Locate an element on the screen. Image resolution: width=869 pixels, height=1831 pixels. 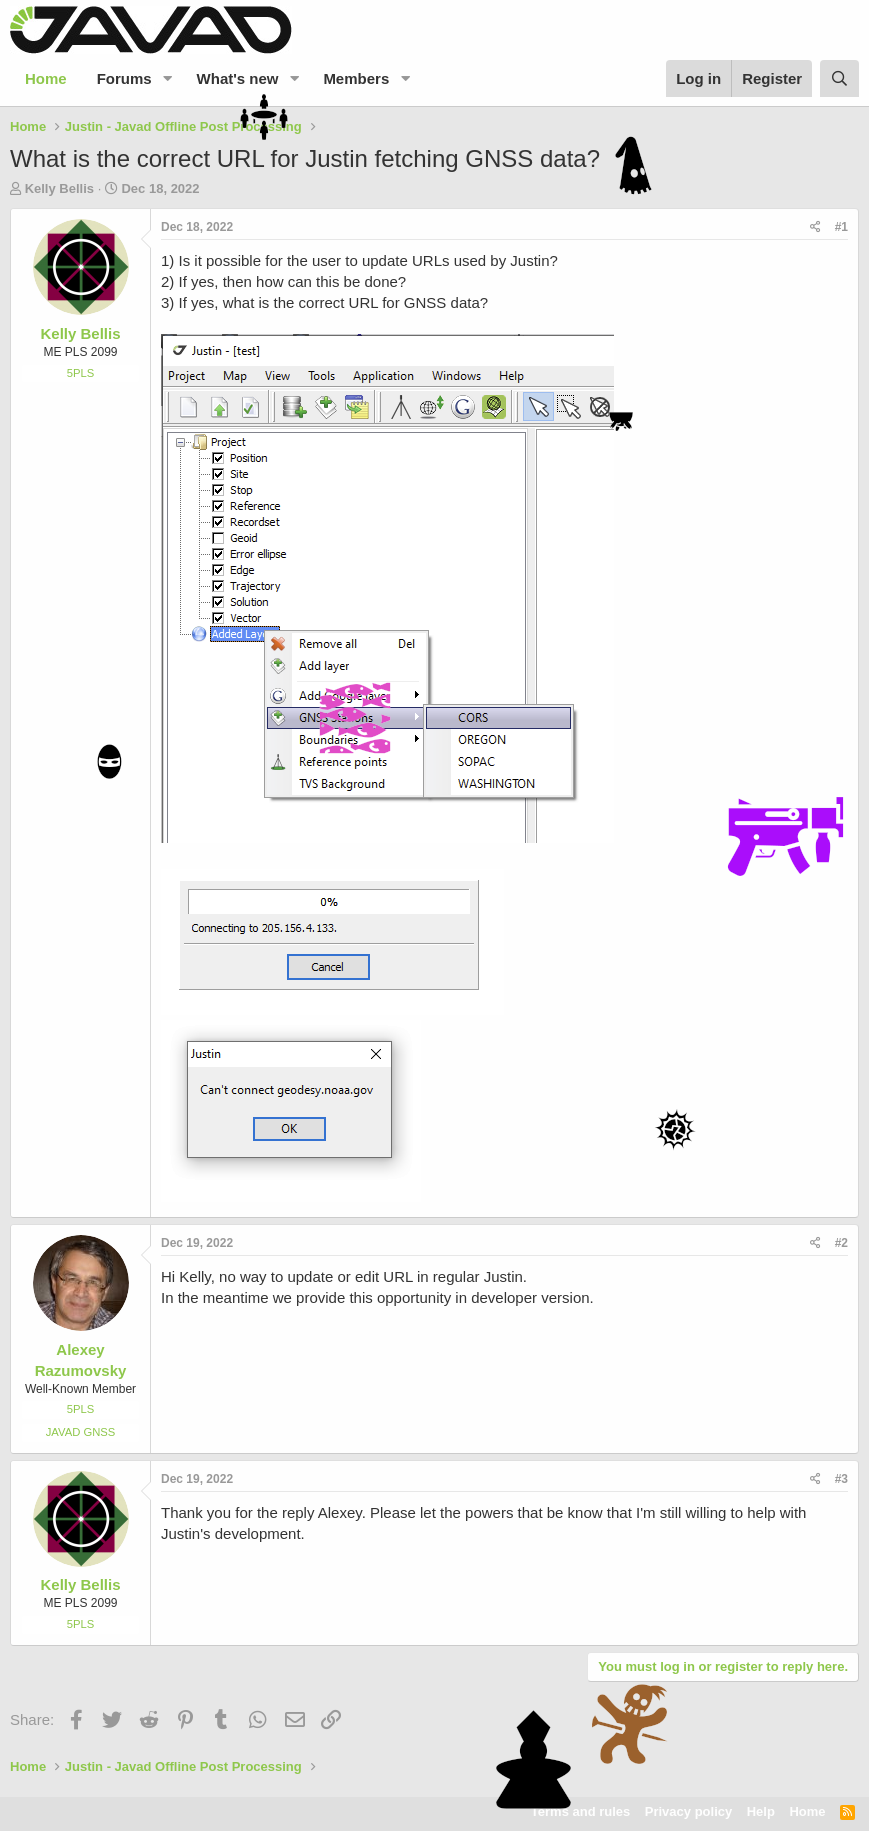
select cultist character class is located at coordinates (633, 165).